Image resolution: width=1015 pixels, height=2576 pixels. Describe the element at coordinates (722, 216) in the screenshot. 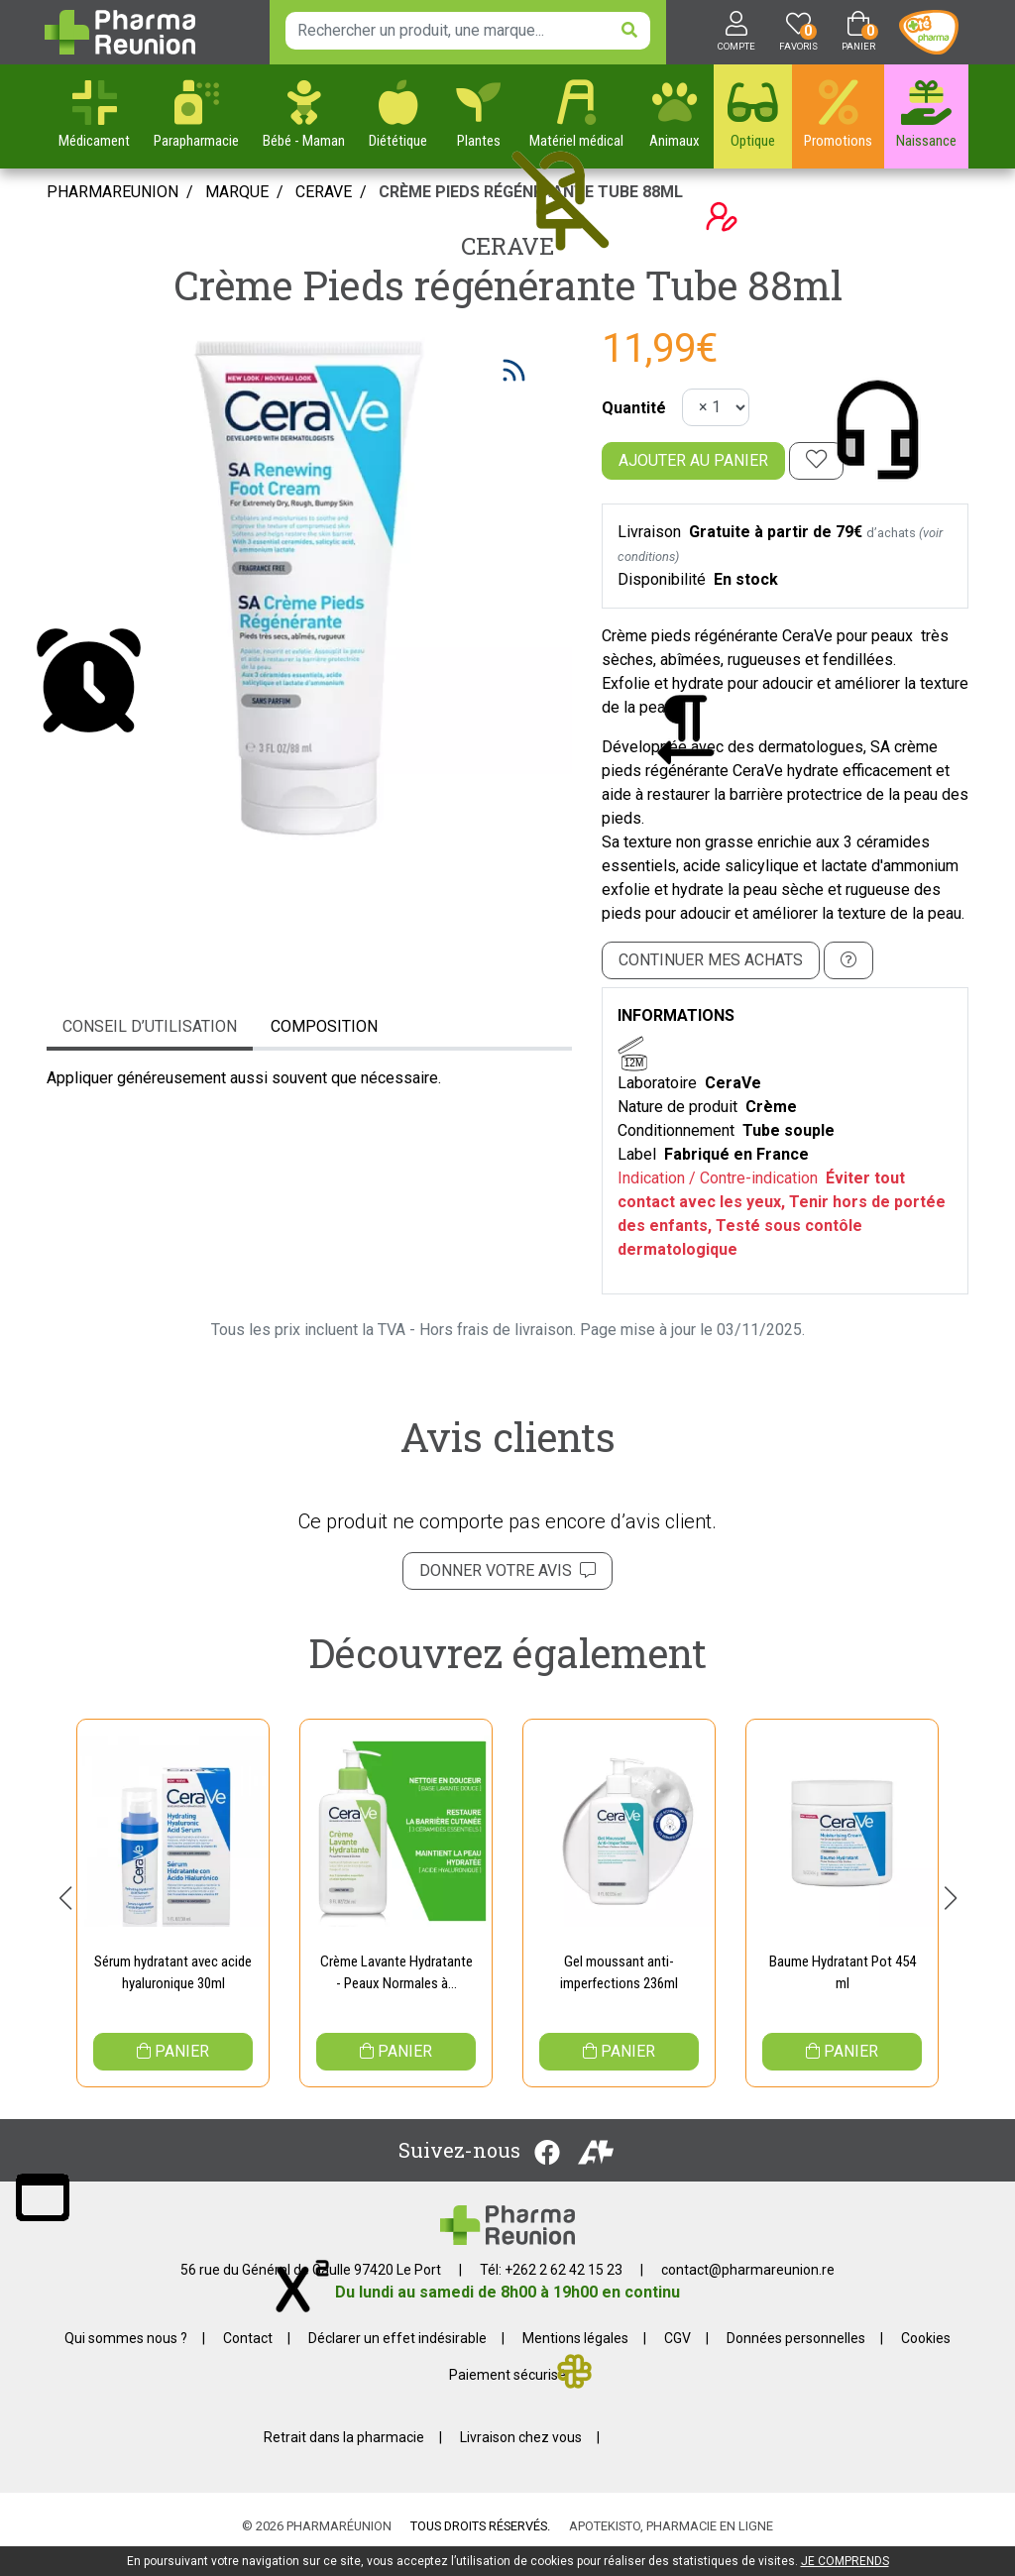

I see `edit your profile` at that location.